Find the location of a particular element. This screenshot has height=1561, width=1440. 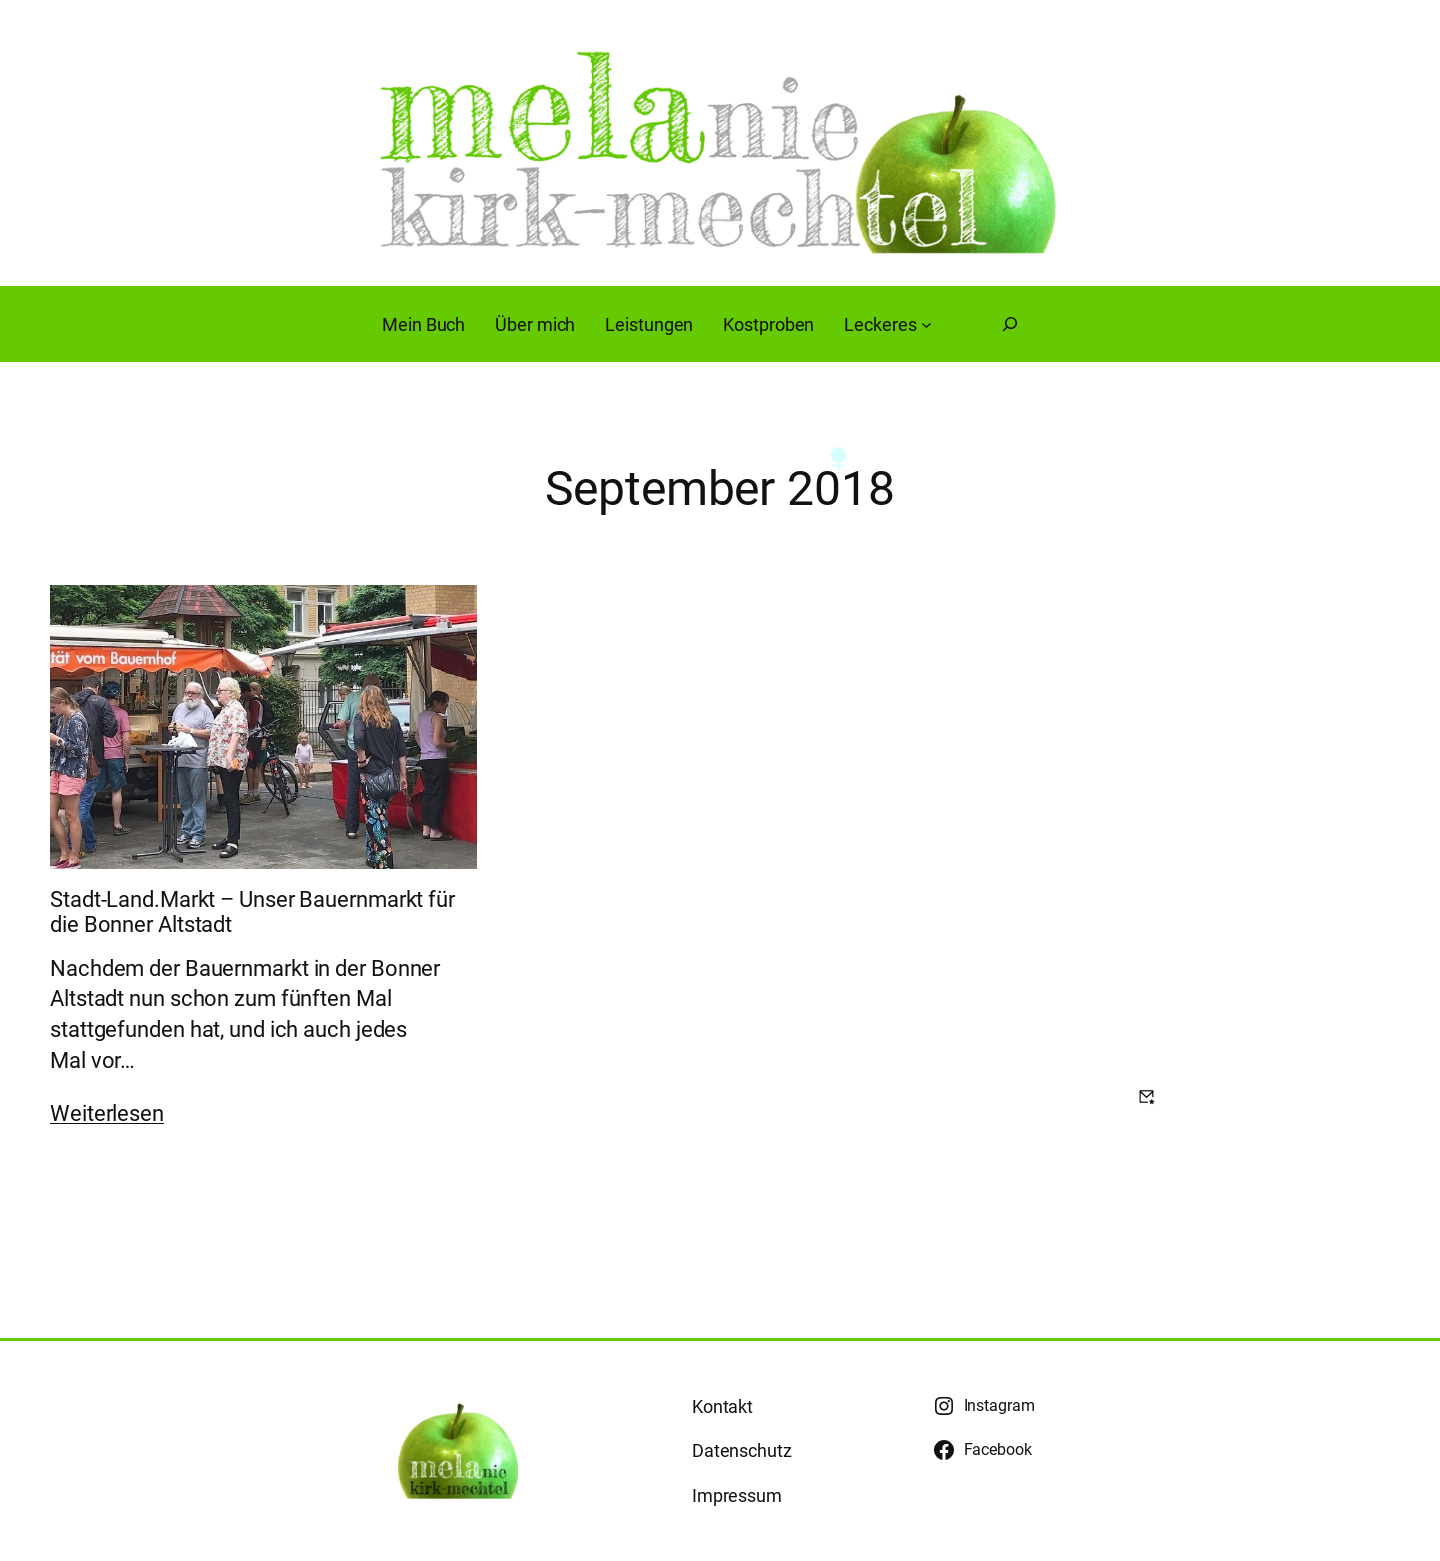

view starred or important emails is located at coordinates (1146, 1096).